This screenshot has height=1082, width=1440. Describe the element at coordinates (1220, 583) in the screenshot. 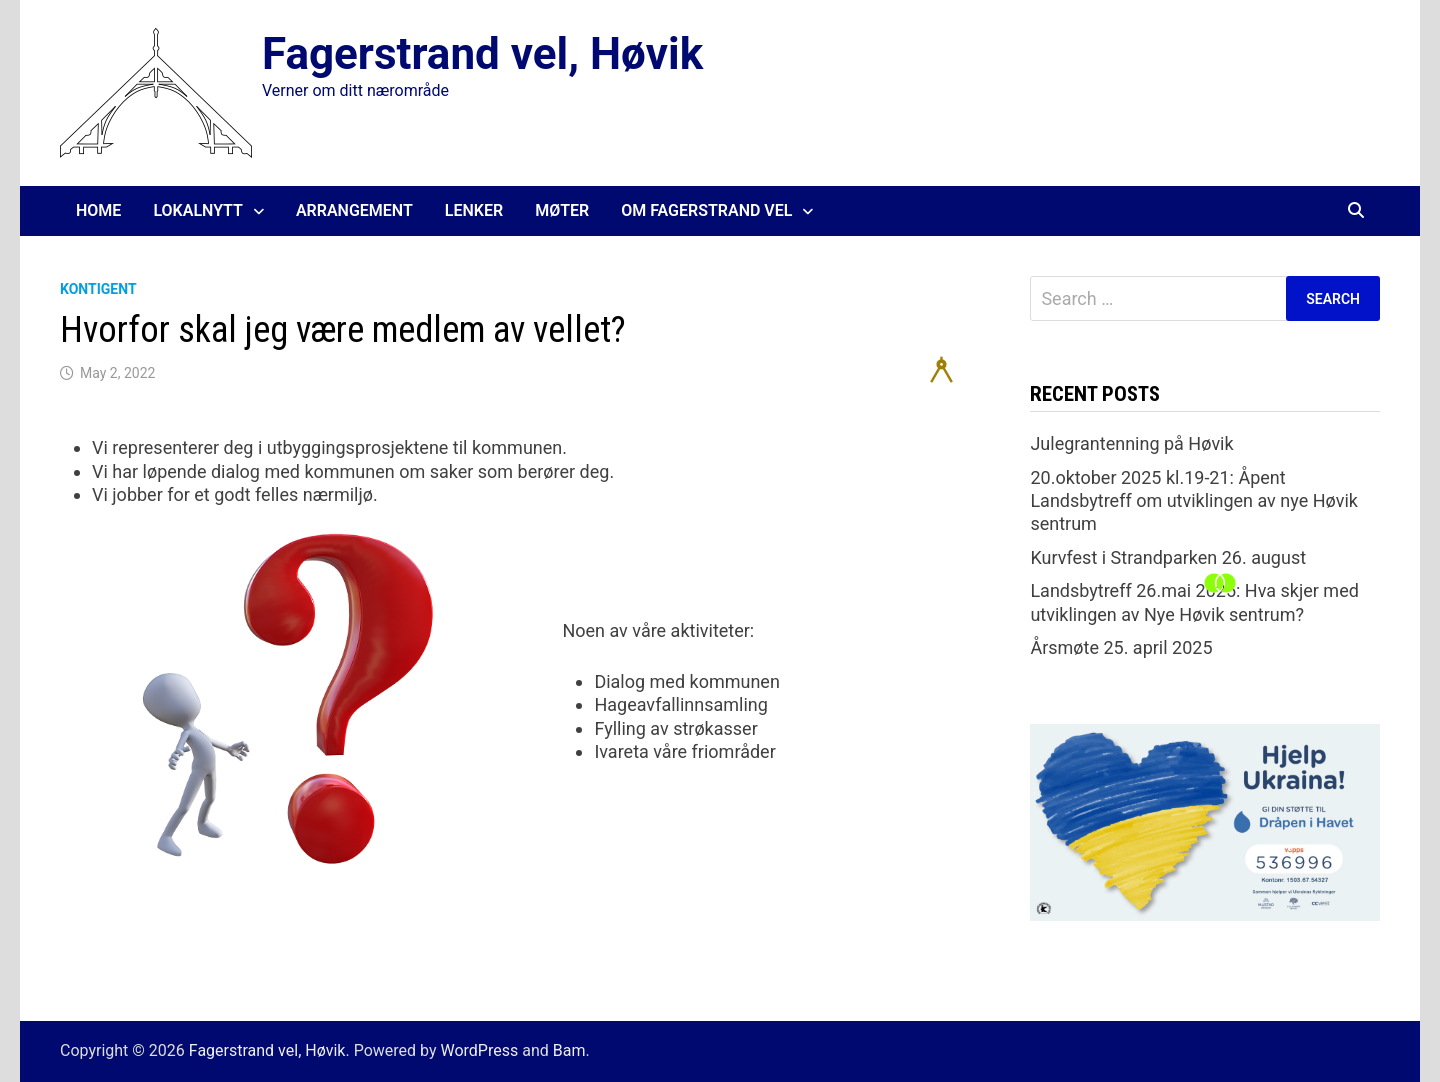

I see `pay with mastercard` at that location.